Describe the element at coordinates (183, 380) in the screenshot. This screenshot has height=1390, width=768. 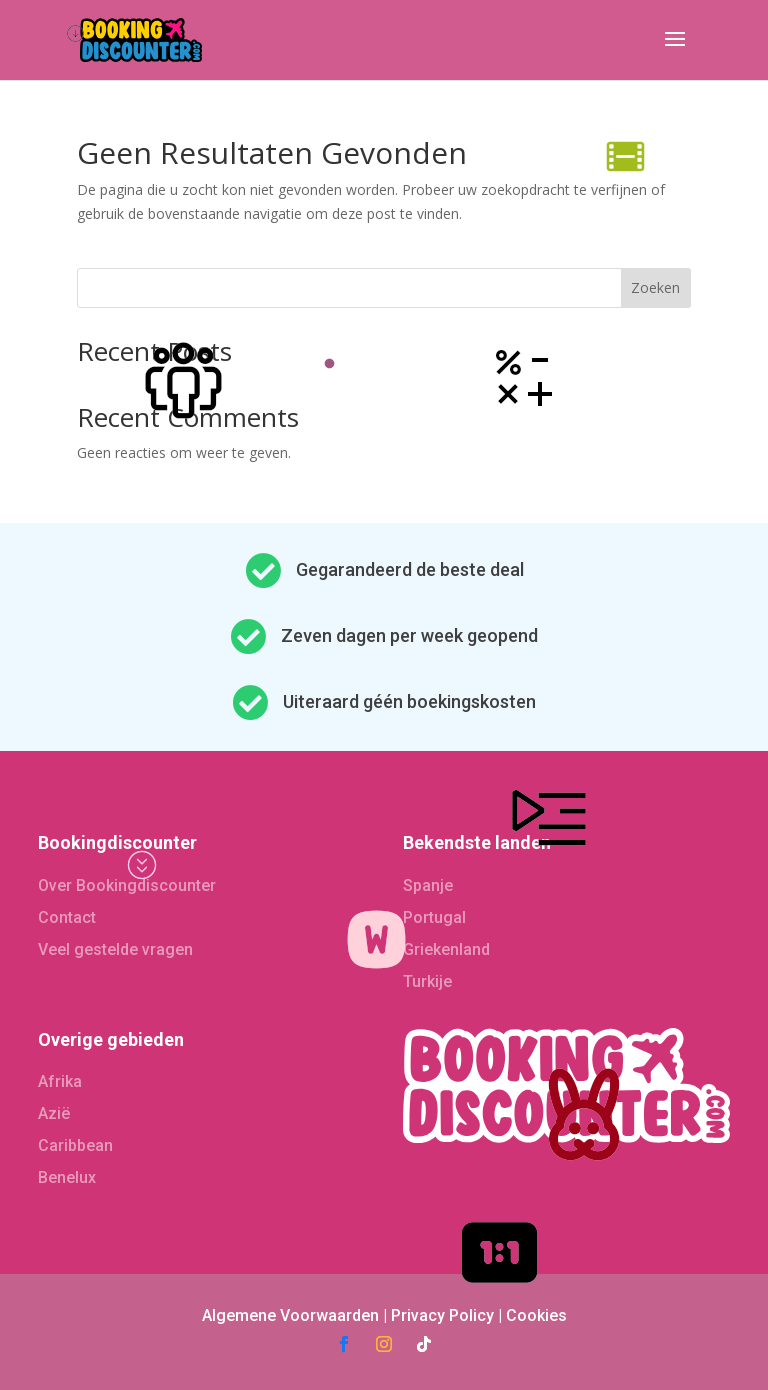
I see `view organization members` at that location.